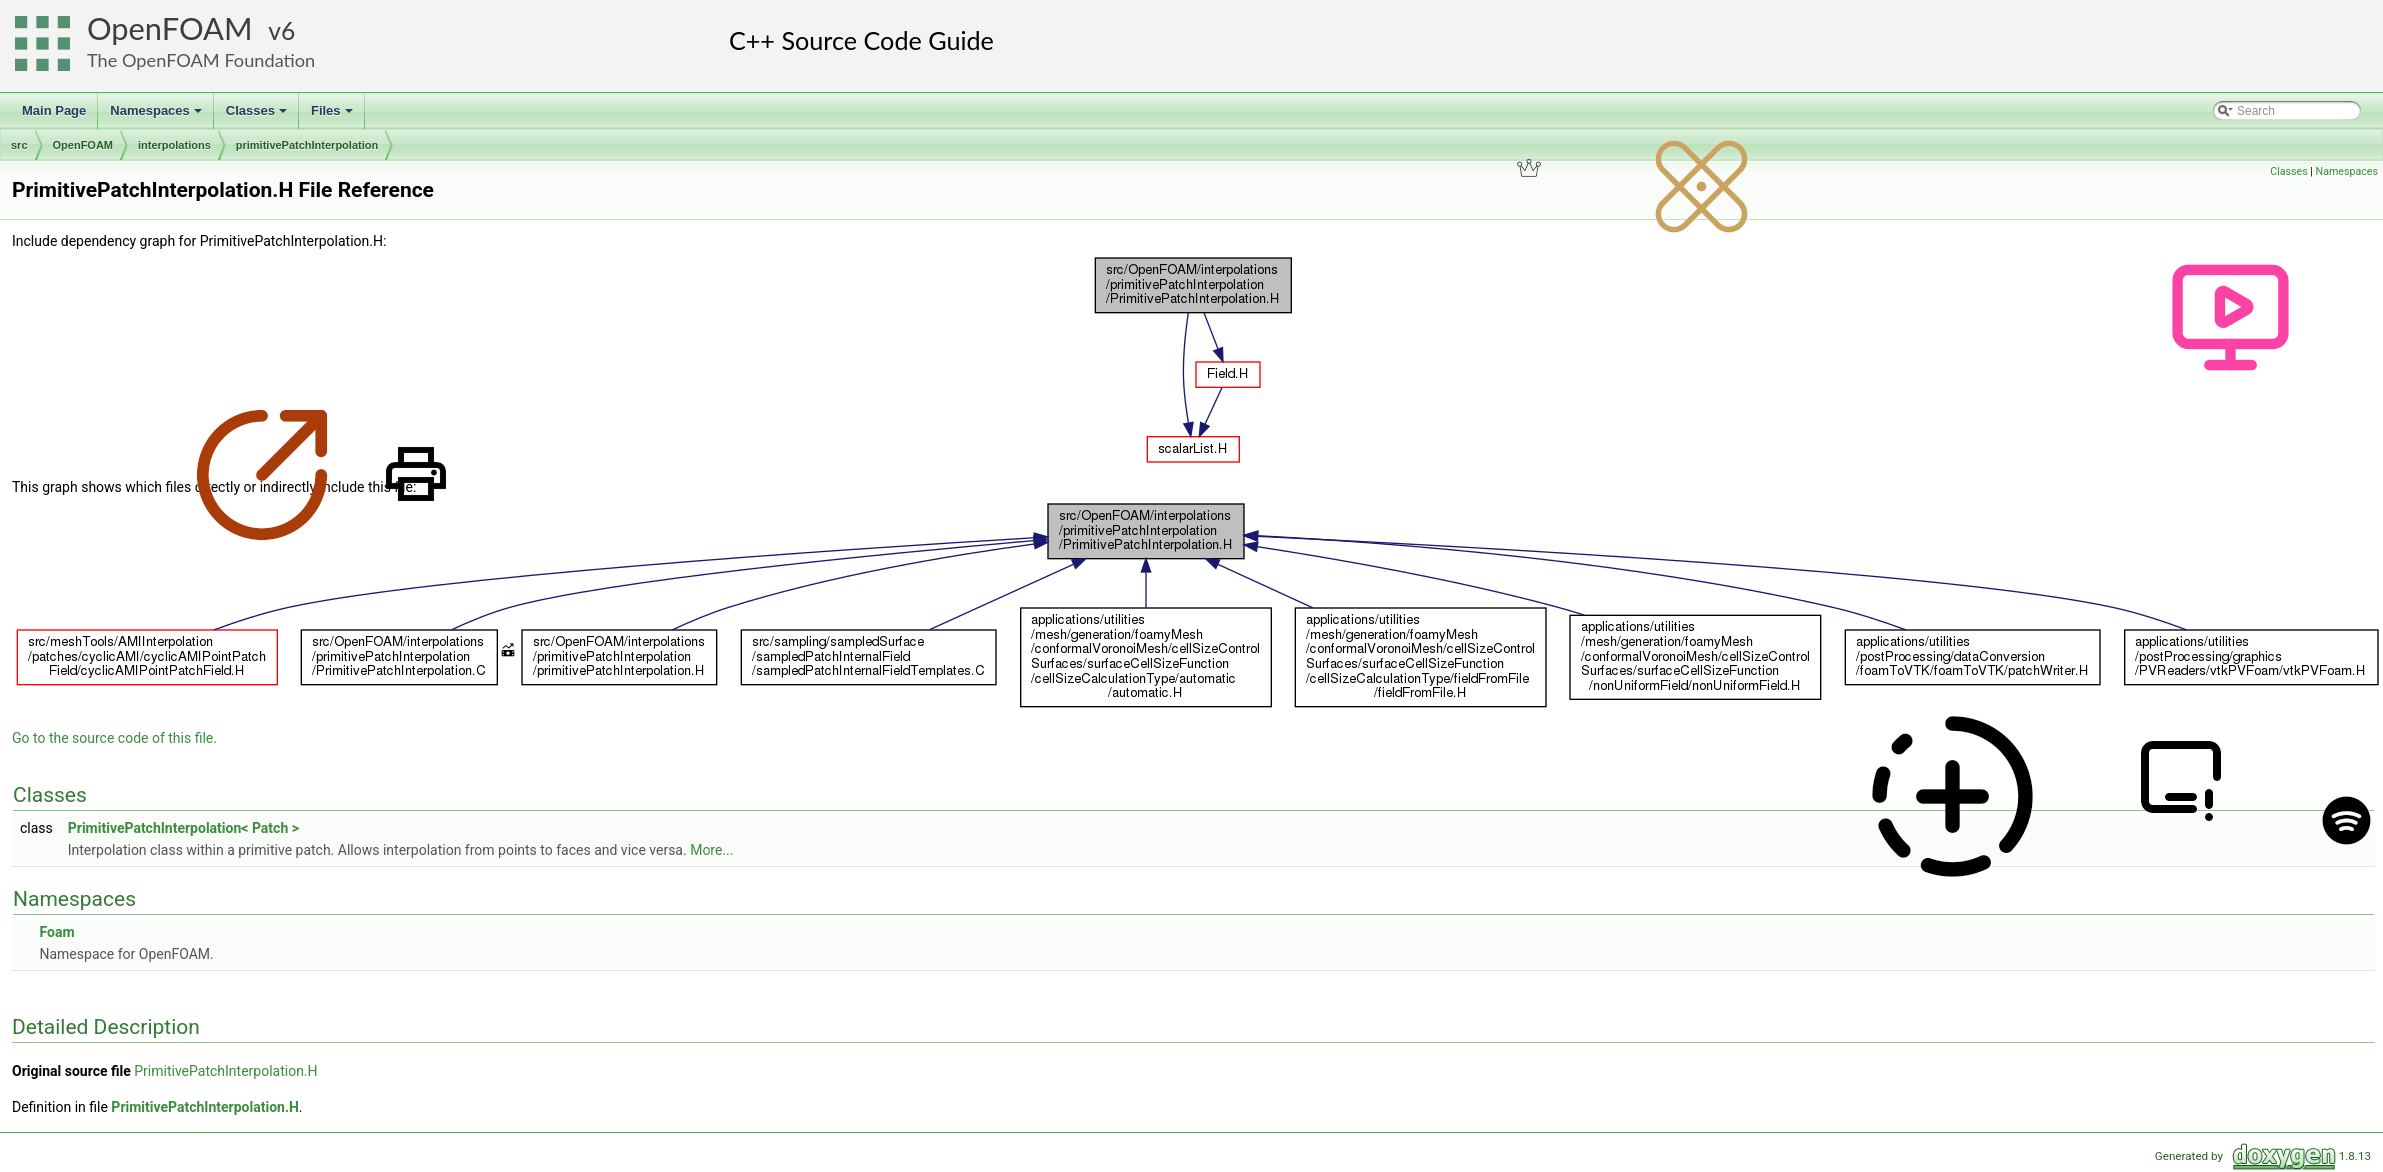 The image size is (2383, 1172). What do you see at coordinates (1529, 169) in the screenshot?
I see `indicates premium or VIP membership status` at bounding box center [1529, 169].